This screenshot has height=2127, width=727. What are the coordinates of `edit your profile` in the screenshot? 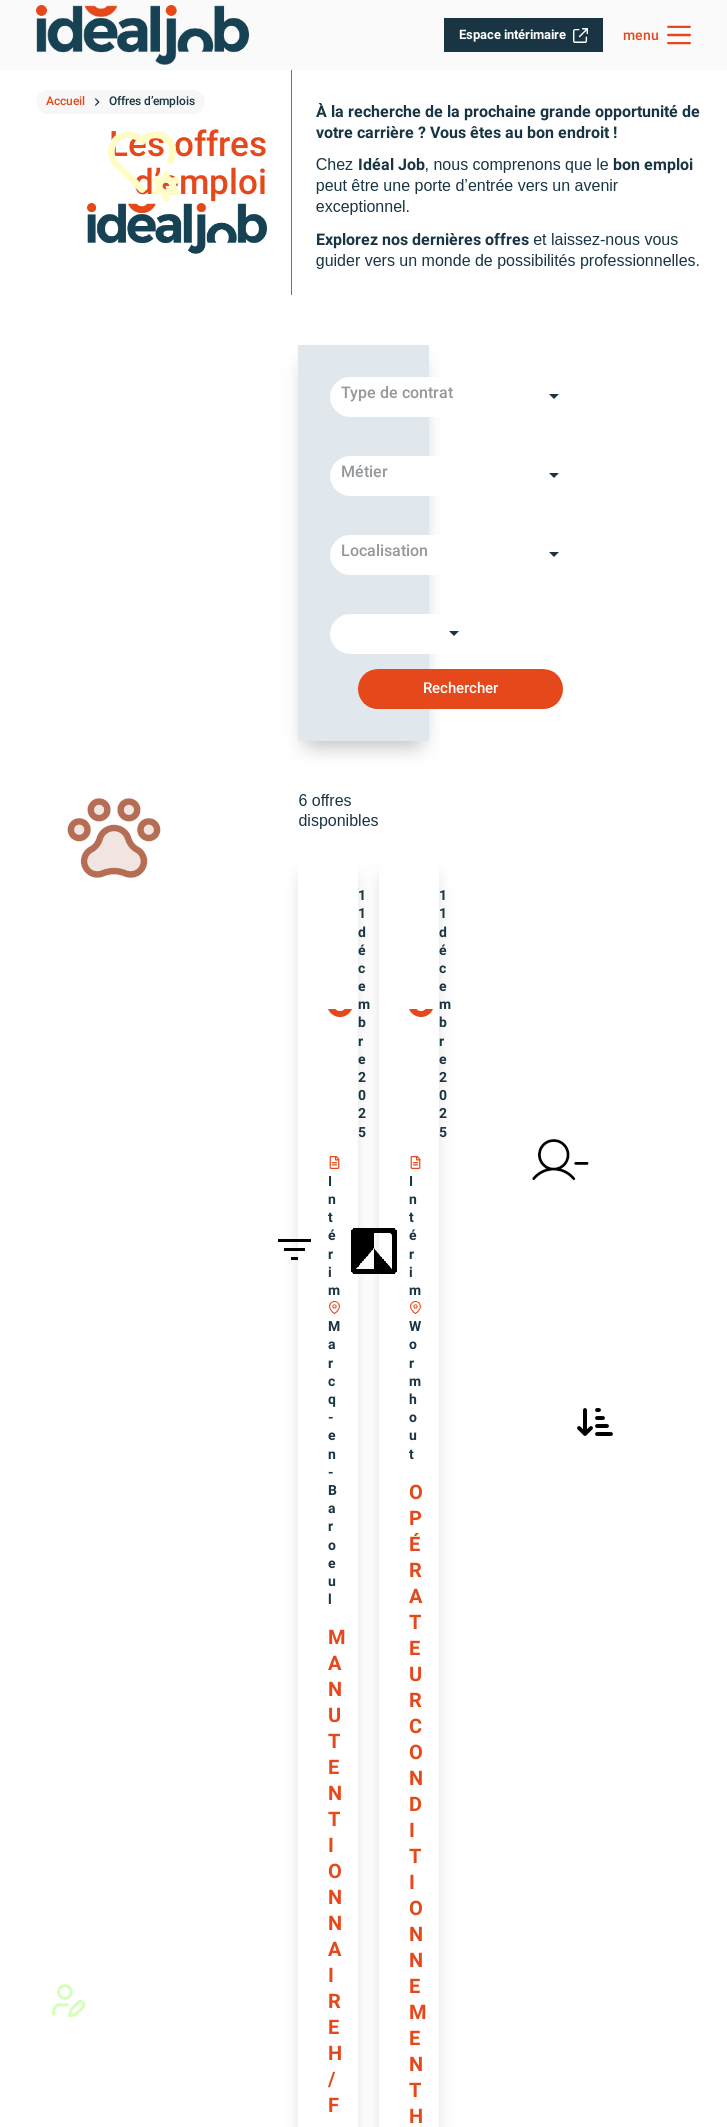 It's located at (68, 2000).